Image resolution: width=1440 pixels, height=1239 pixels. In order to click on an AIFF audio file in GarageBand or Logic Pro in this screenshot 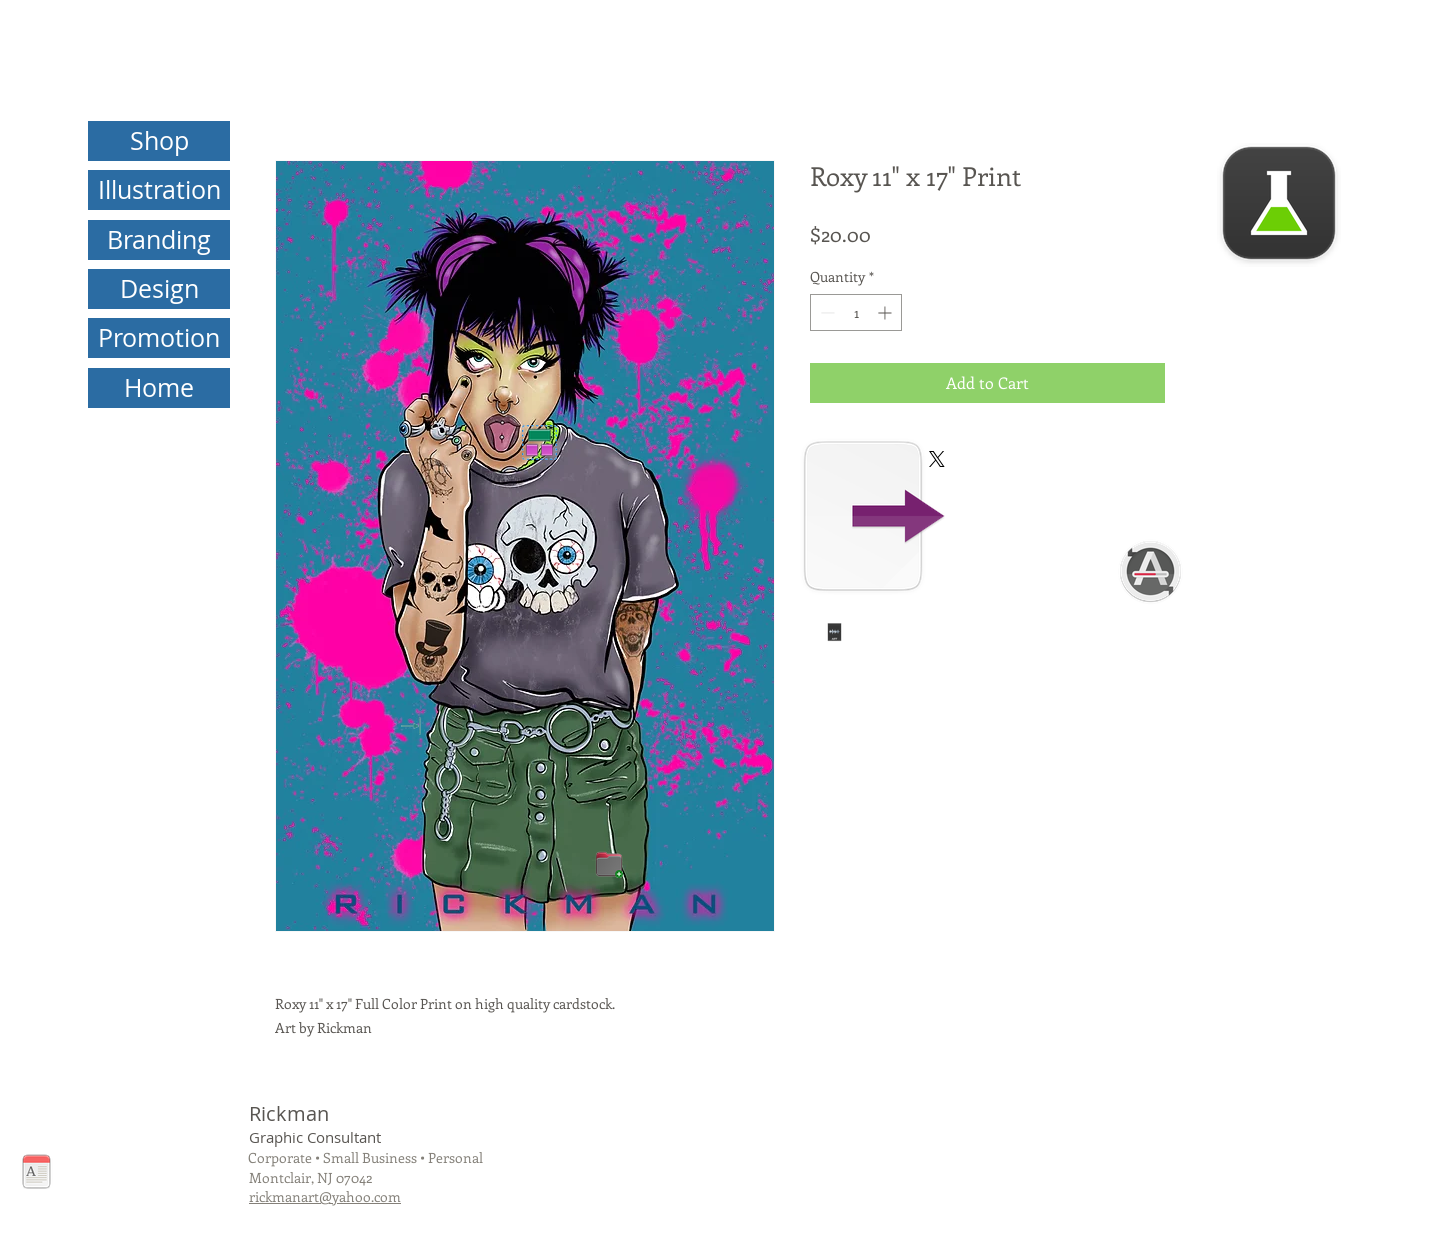, I will do `click(834, 632)`.